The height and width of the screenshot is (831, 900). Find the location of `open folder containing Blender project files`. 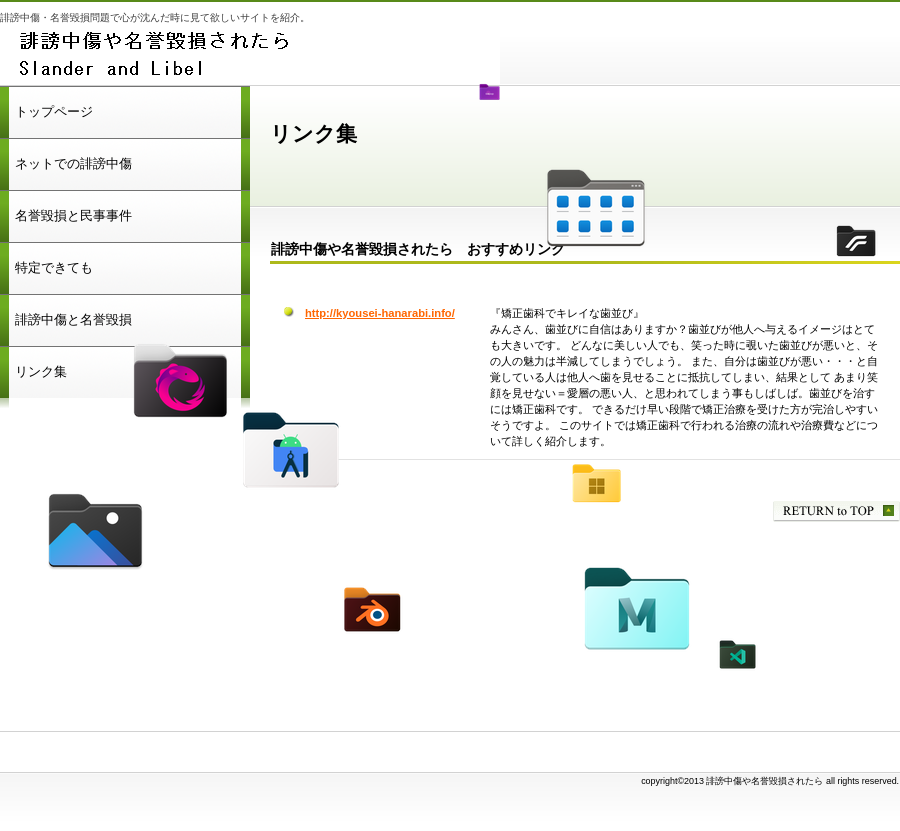

open folder containing Blender project files is located at coordinates (372, 611).